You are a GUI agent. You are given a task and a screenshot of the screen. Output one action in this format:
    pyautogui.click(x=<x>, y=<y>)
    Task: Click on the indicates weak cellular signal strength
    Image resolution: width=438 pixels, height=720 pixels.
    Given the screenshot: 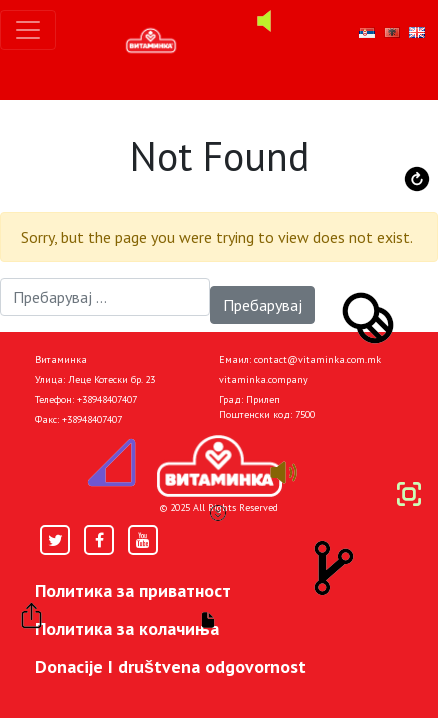 What is the action you would take?
    pyautogui.click(x=115, y=464)
    